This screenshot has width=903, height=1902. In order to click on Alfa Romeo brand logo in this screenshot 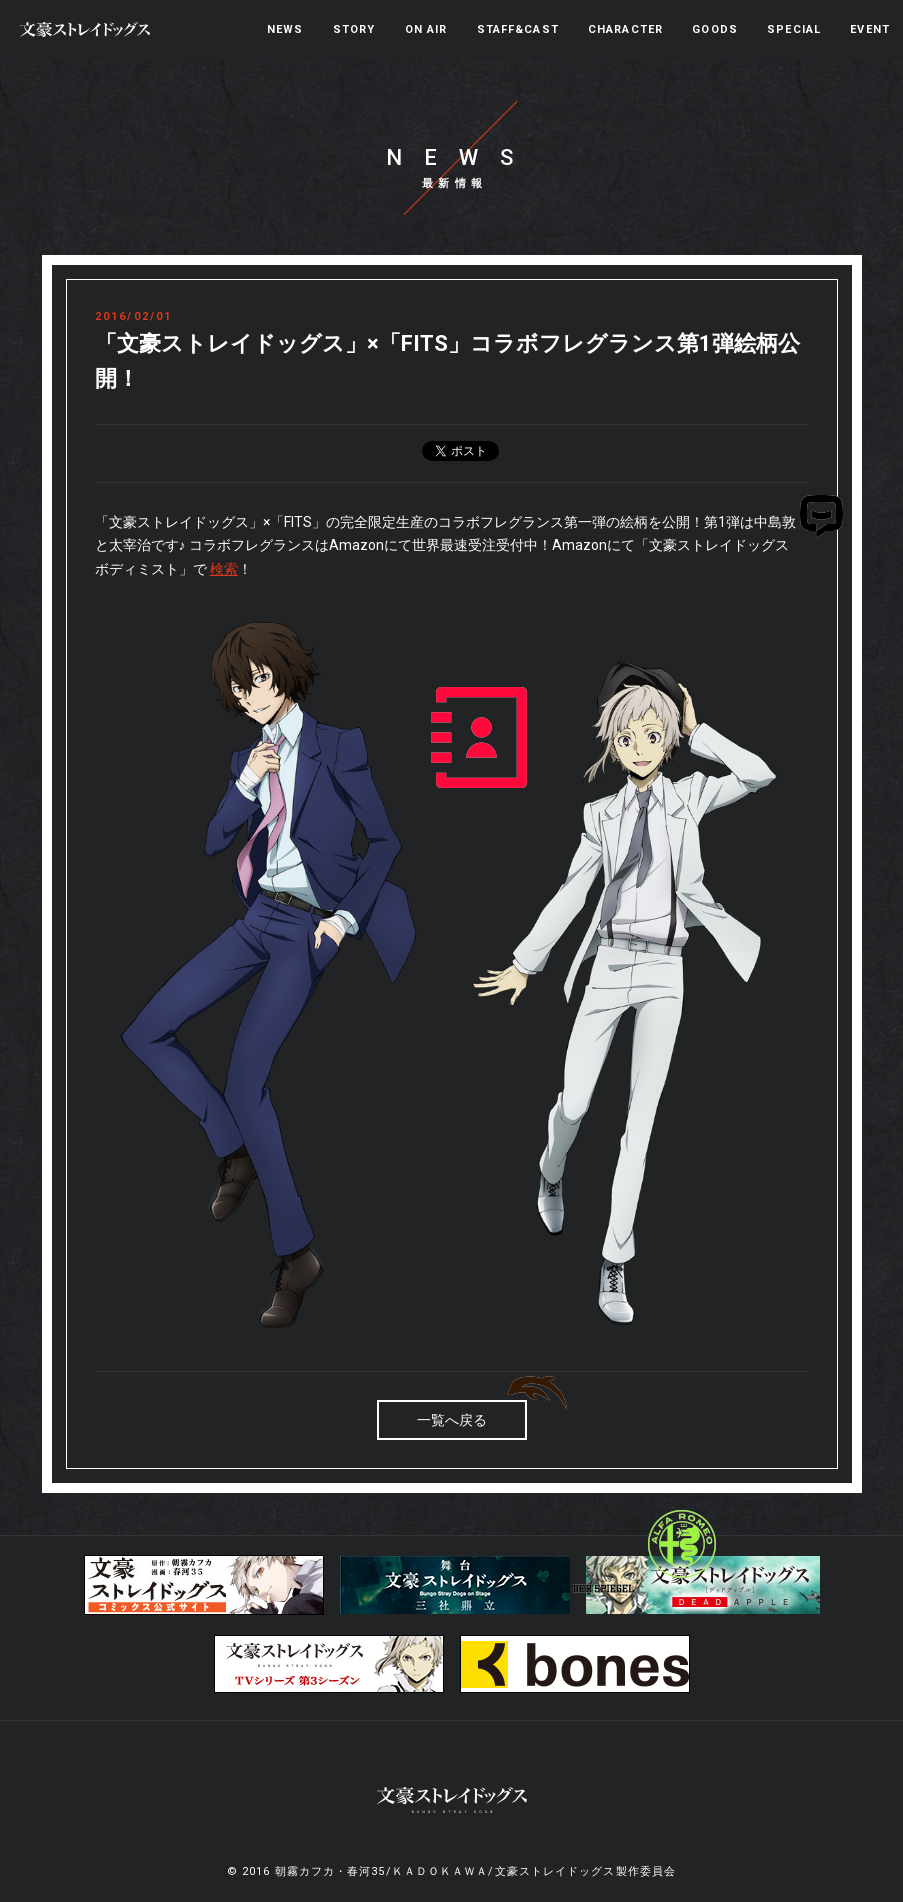, I will do `click(682, 1544)`.